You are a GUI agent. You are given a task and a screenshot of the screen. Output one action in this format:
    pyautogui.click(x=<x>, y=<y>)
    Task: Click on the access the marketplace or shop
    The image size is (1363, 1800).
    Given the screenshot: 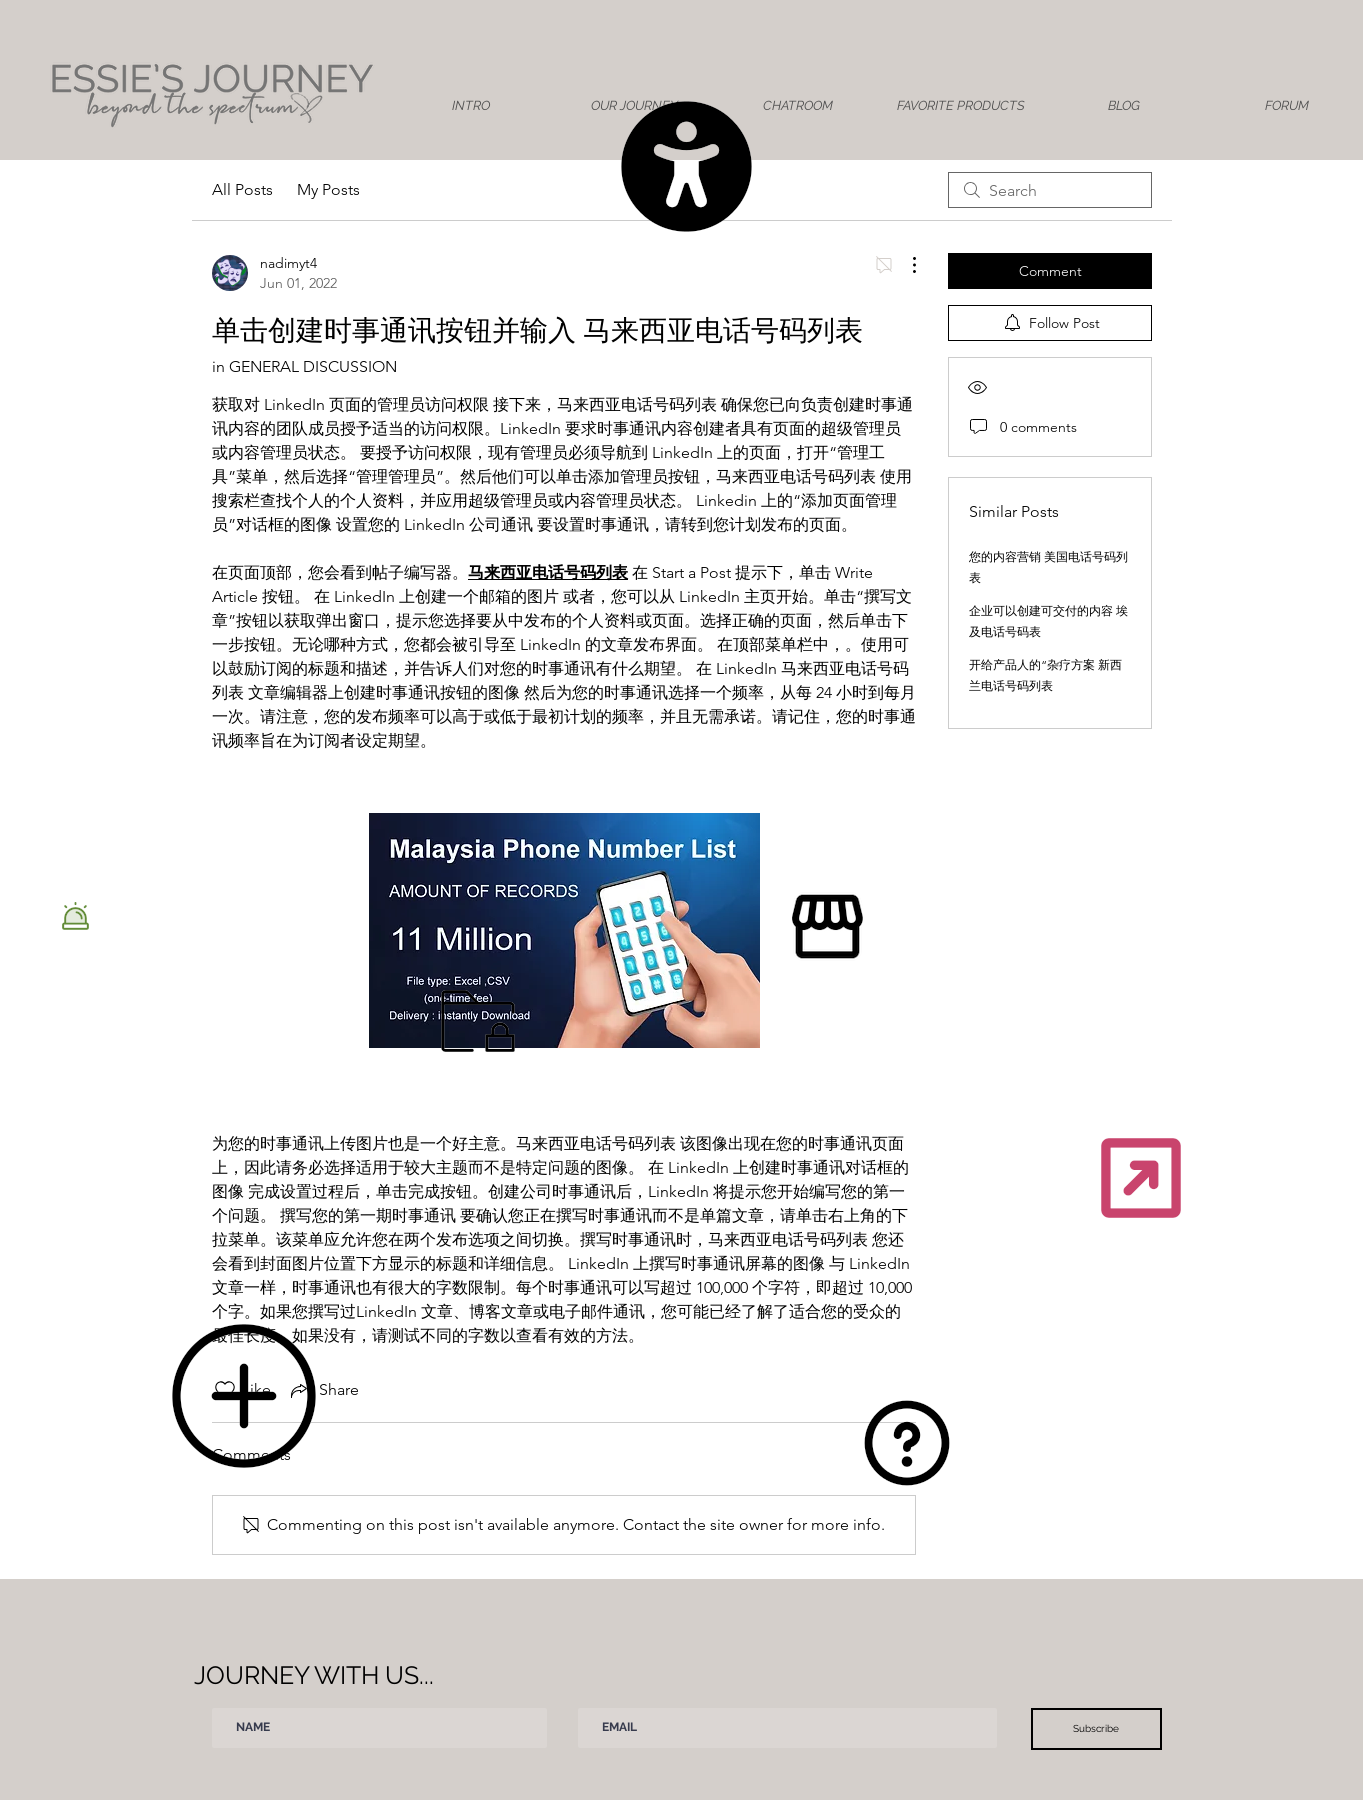 What is the action you would take?
    pyautogui.click(x=827, y=926)
    